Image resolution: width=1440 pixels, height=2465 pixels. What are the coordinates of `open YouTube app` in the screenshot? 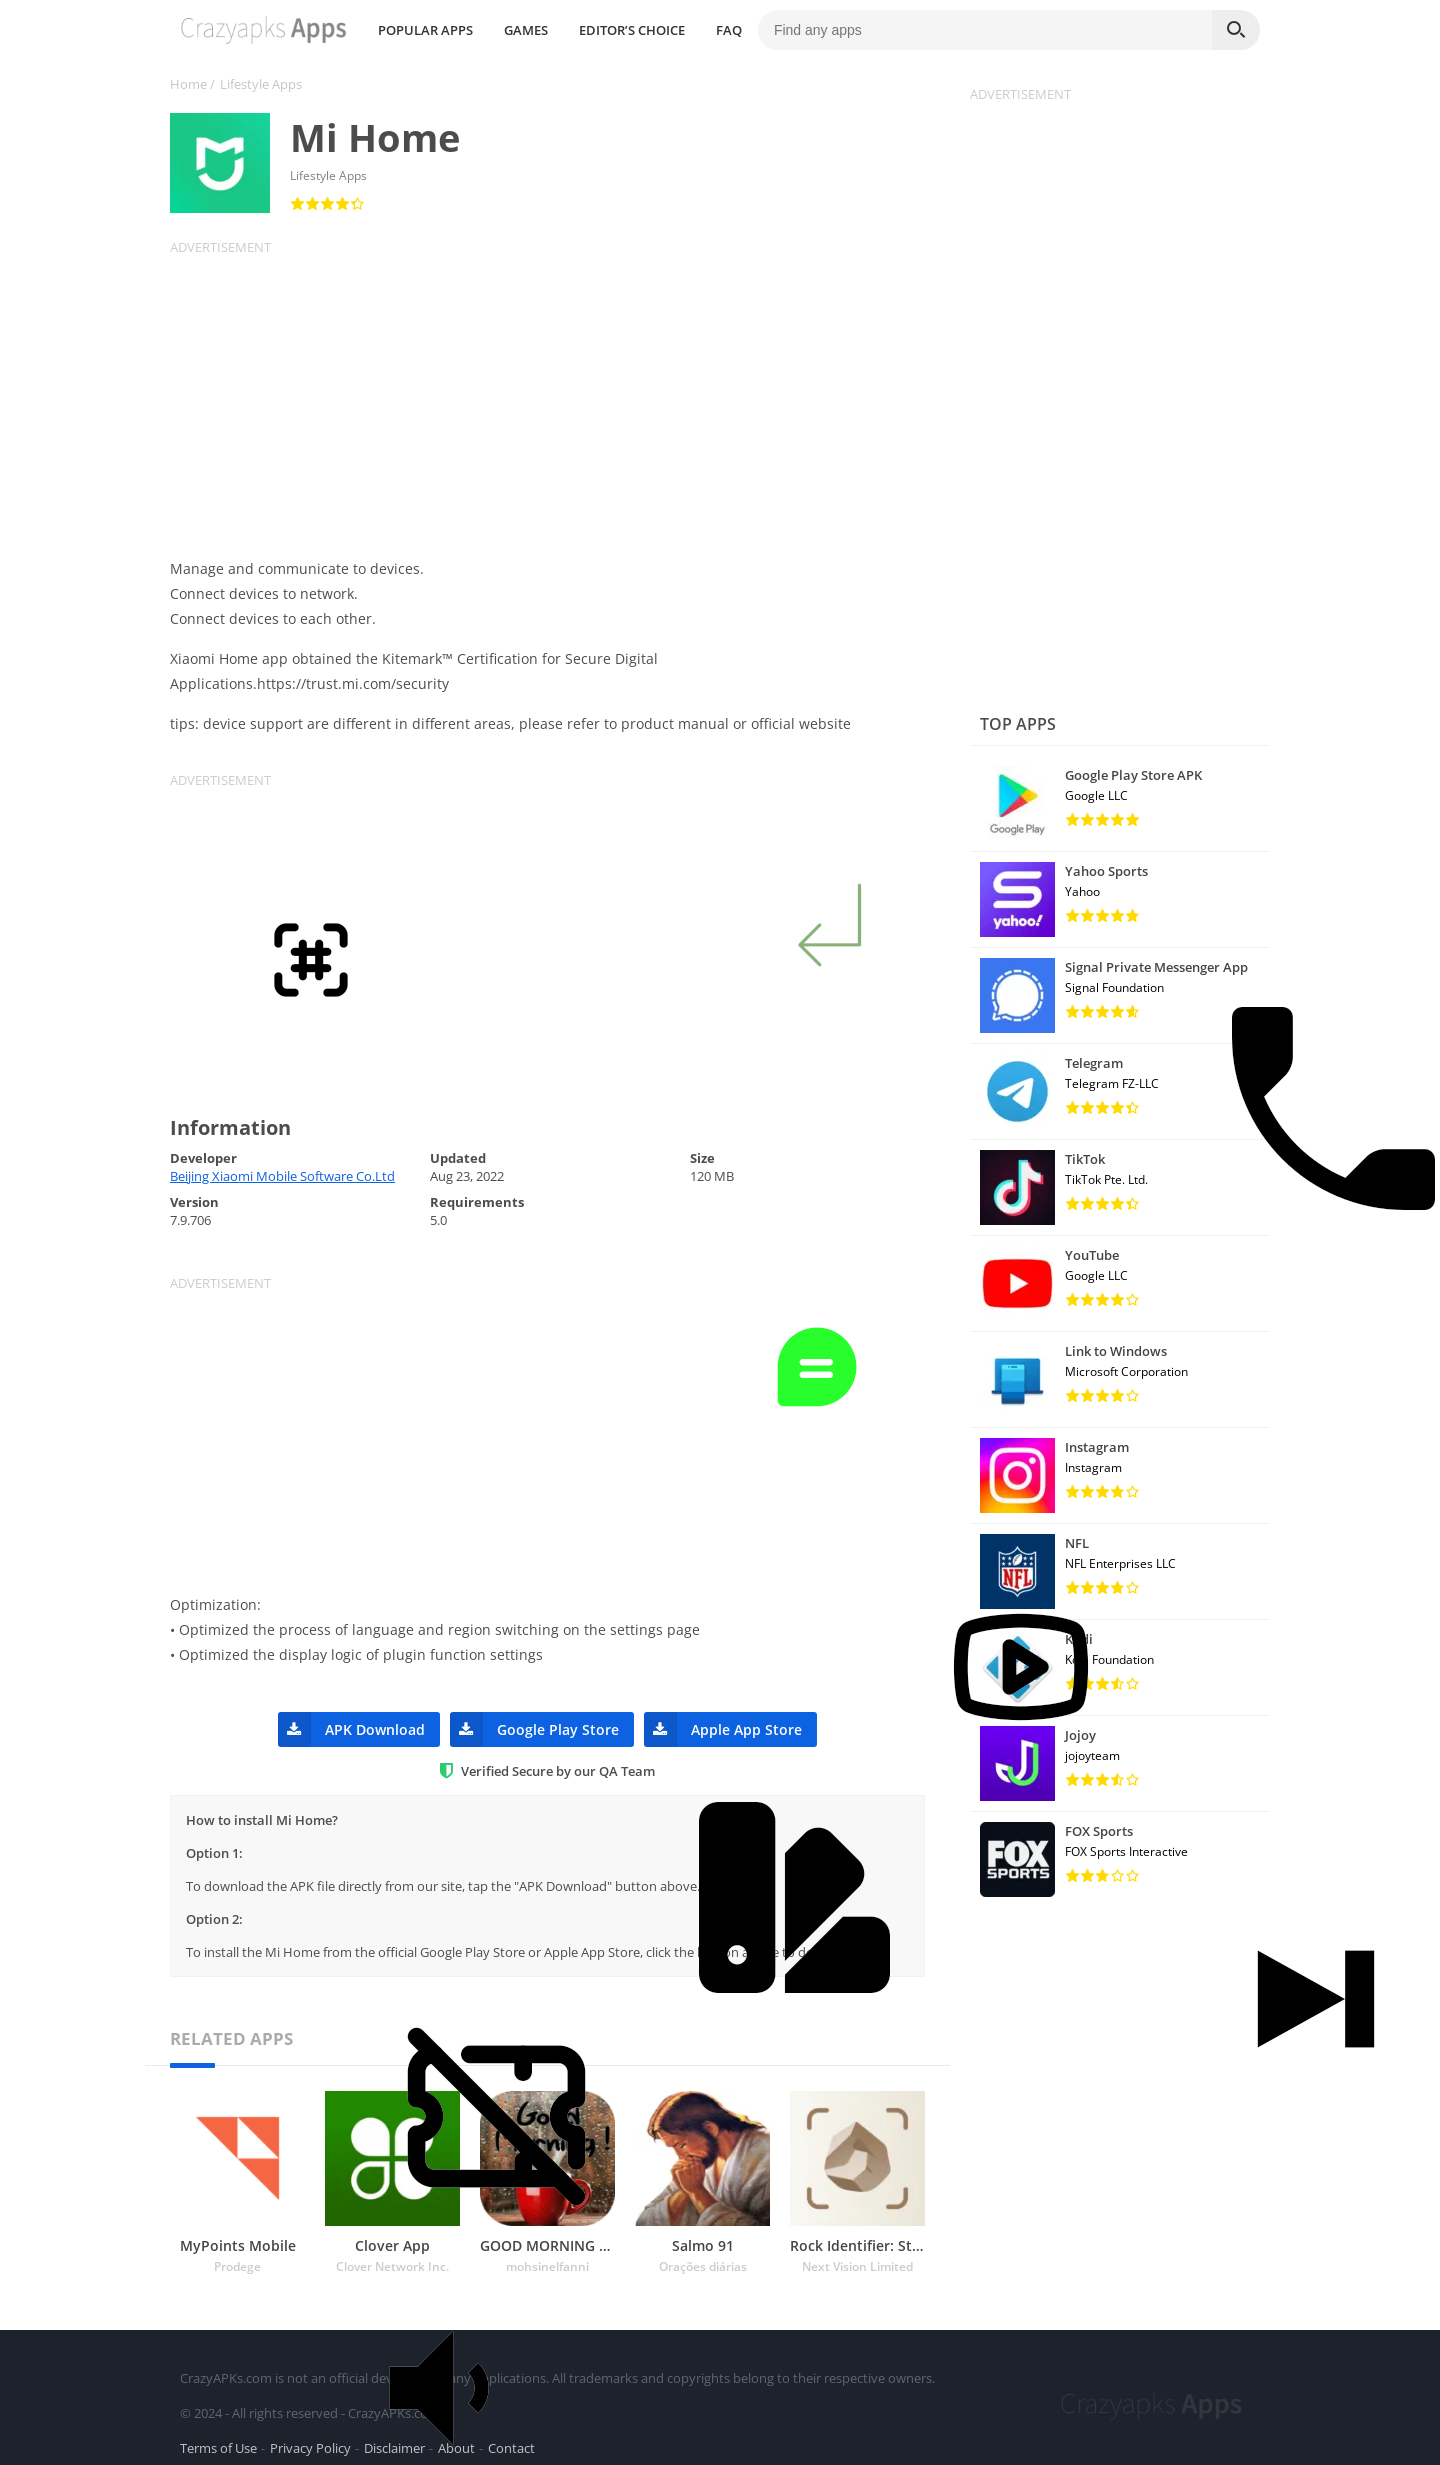 It's located at (1021, 1667).